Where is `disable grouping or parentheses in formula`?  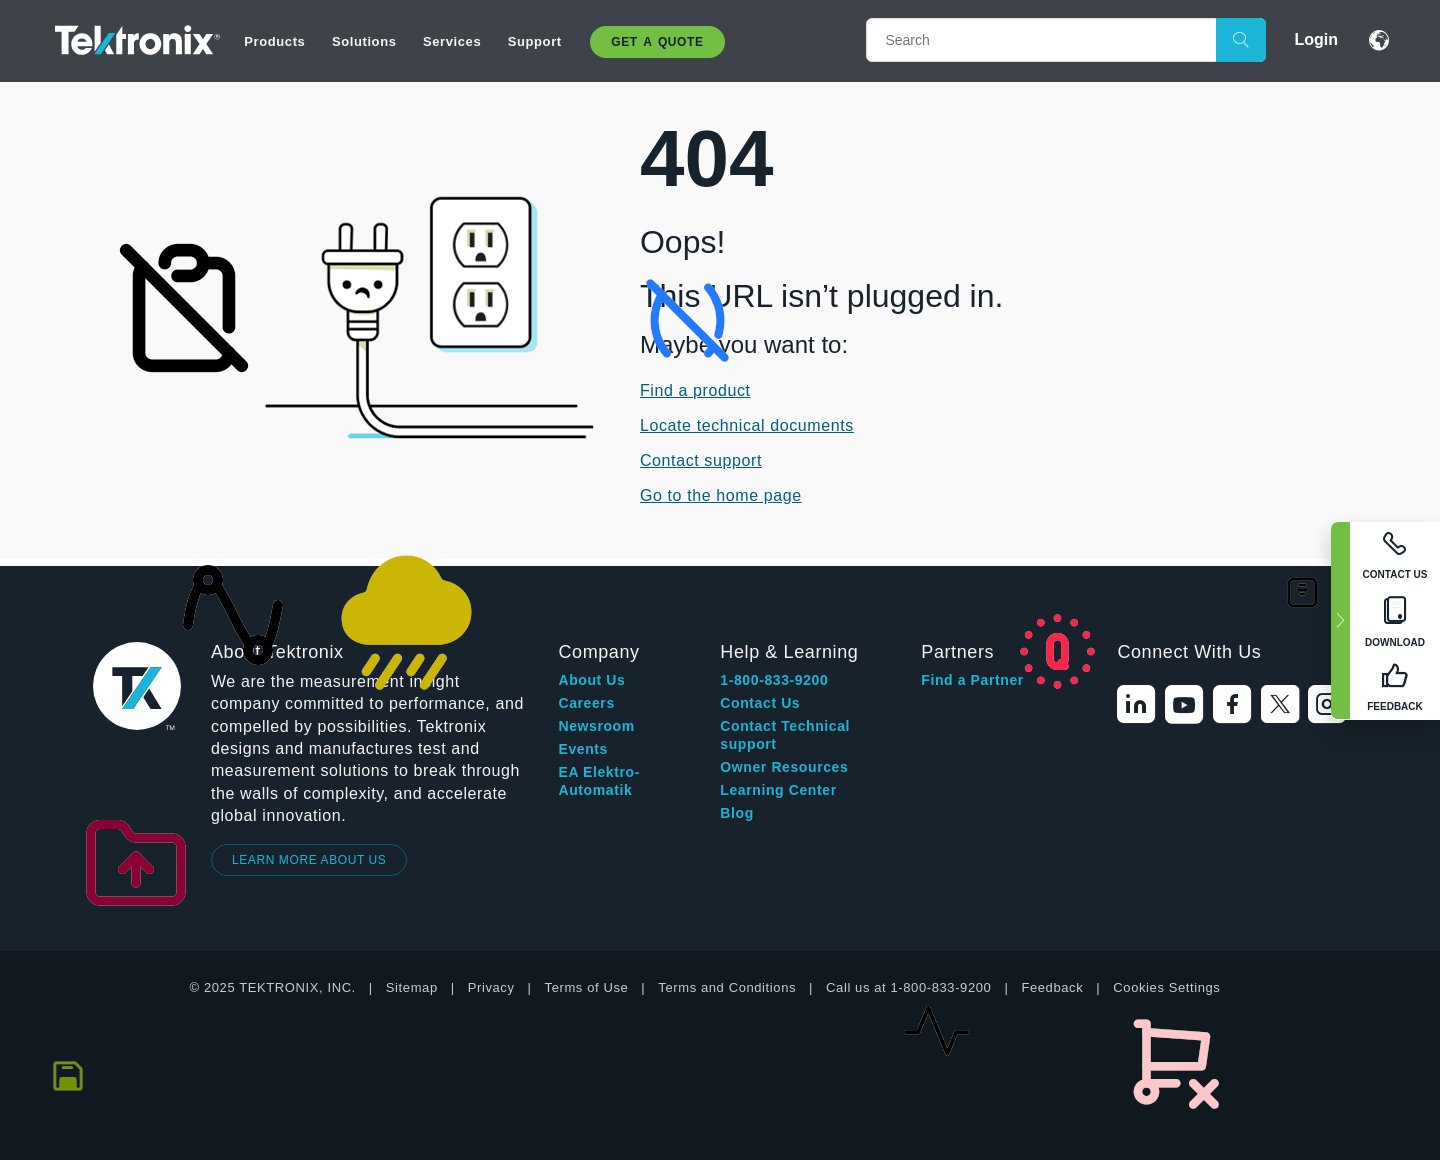 disable grouping or parentheses in formula is located at coordinates (687, 320).